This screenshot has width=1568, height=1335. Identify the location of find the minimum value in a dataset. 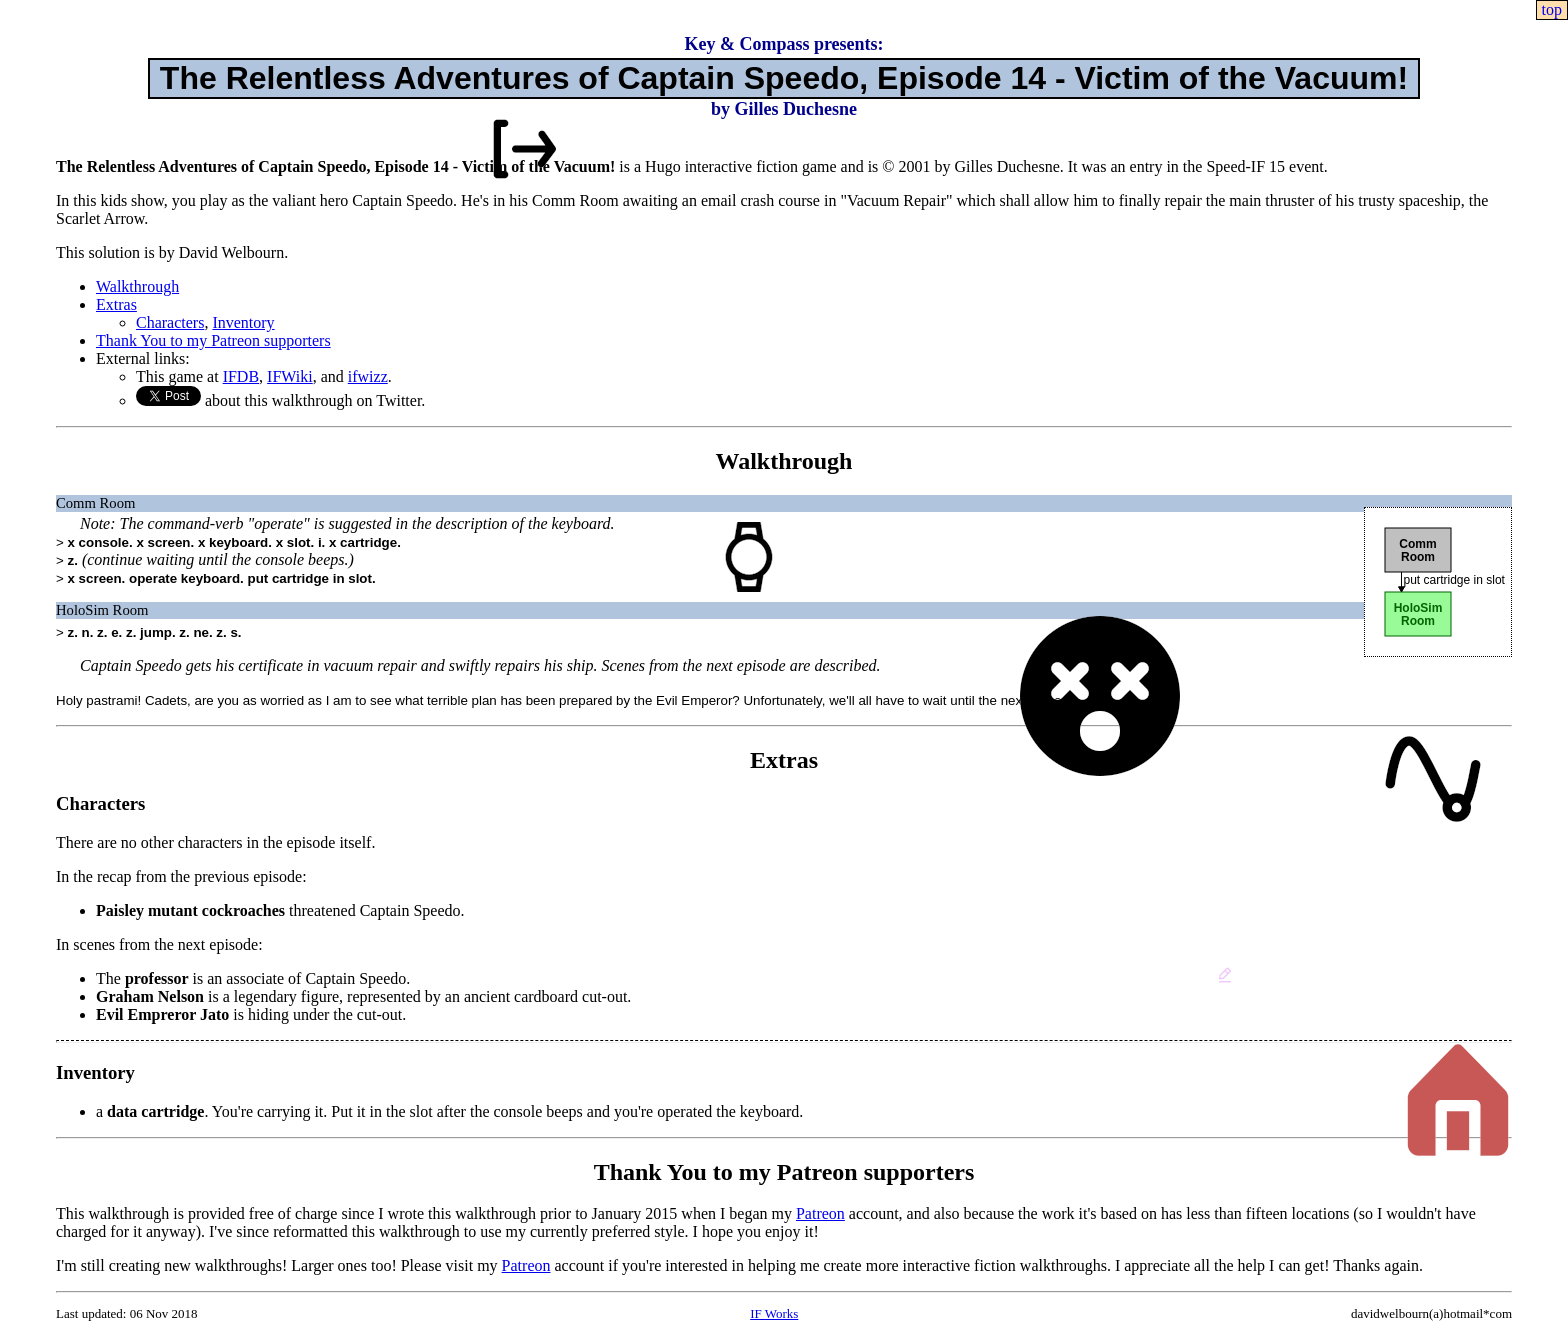
(1433, 779).